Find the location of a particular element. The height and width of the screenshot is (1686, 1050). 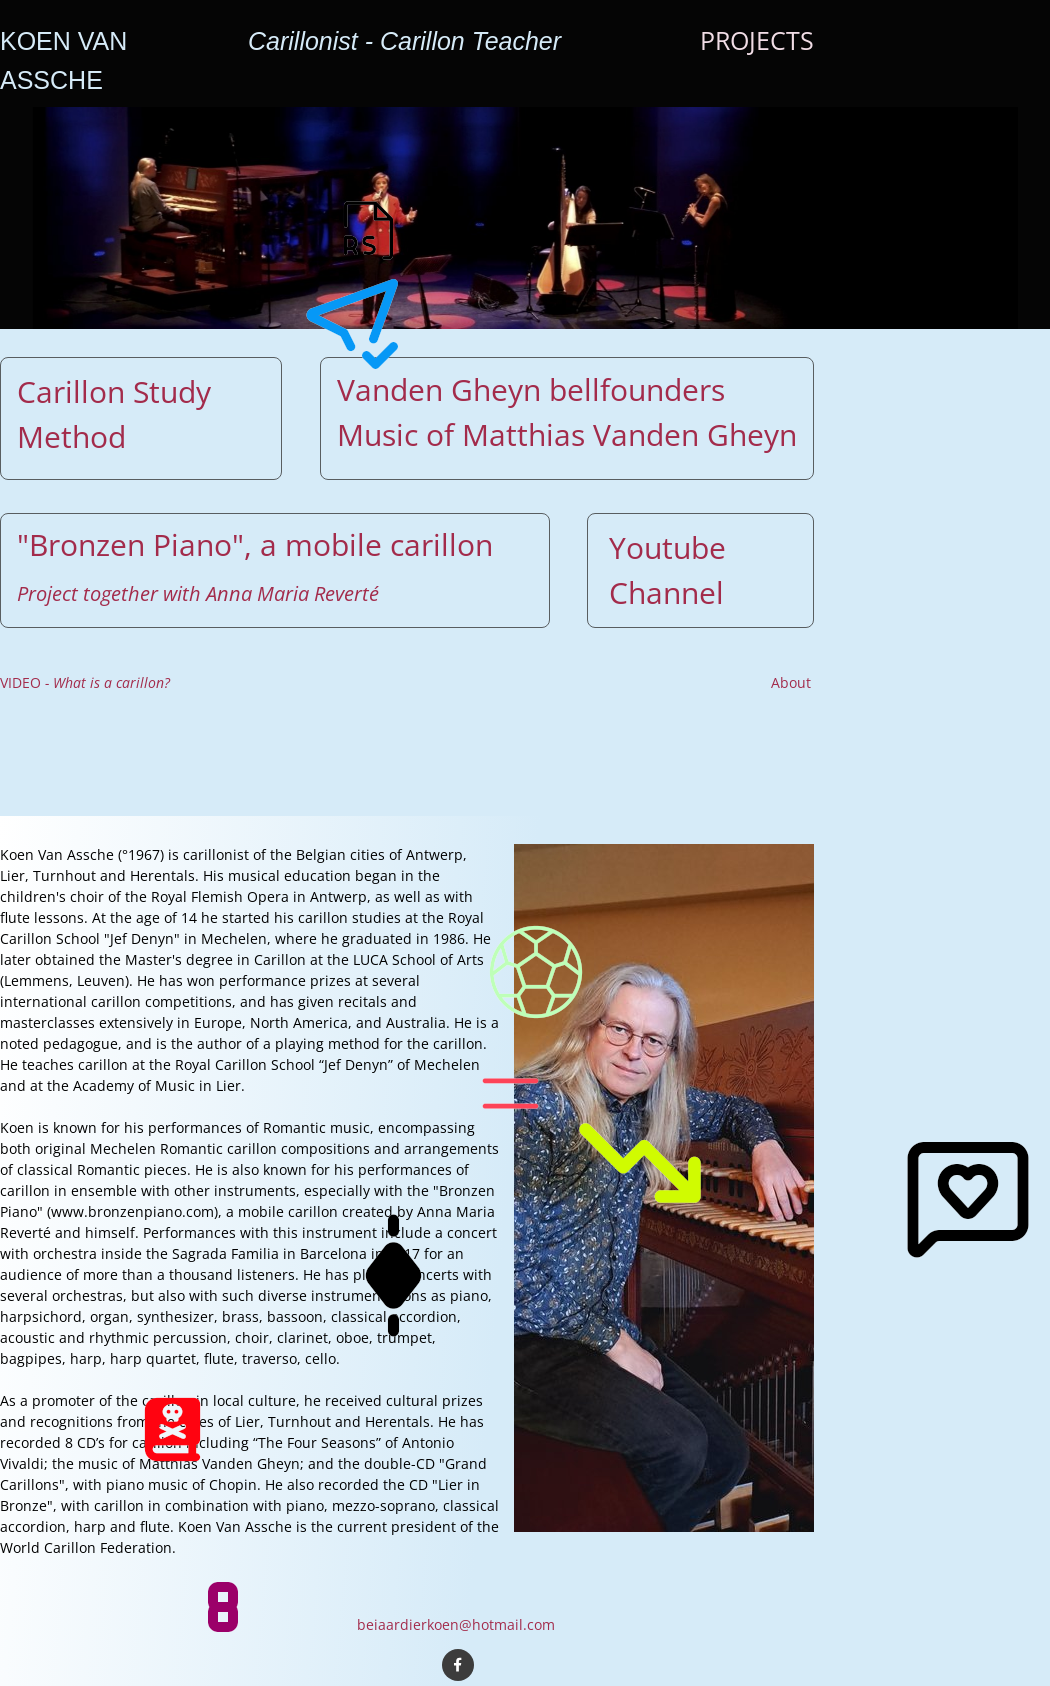

indicates item number 8 in a list or sequence is located at coordinates (223, 1607).